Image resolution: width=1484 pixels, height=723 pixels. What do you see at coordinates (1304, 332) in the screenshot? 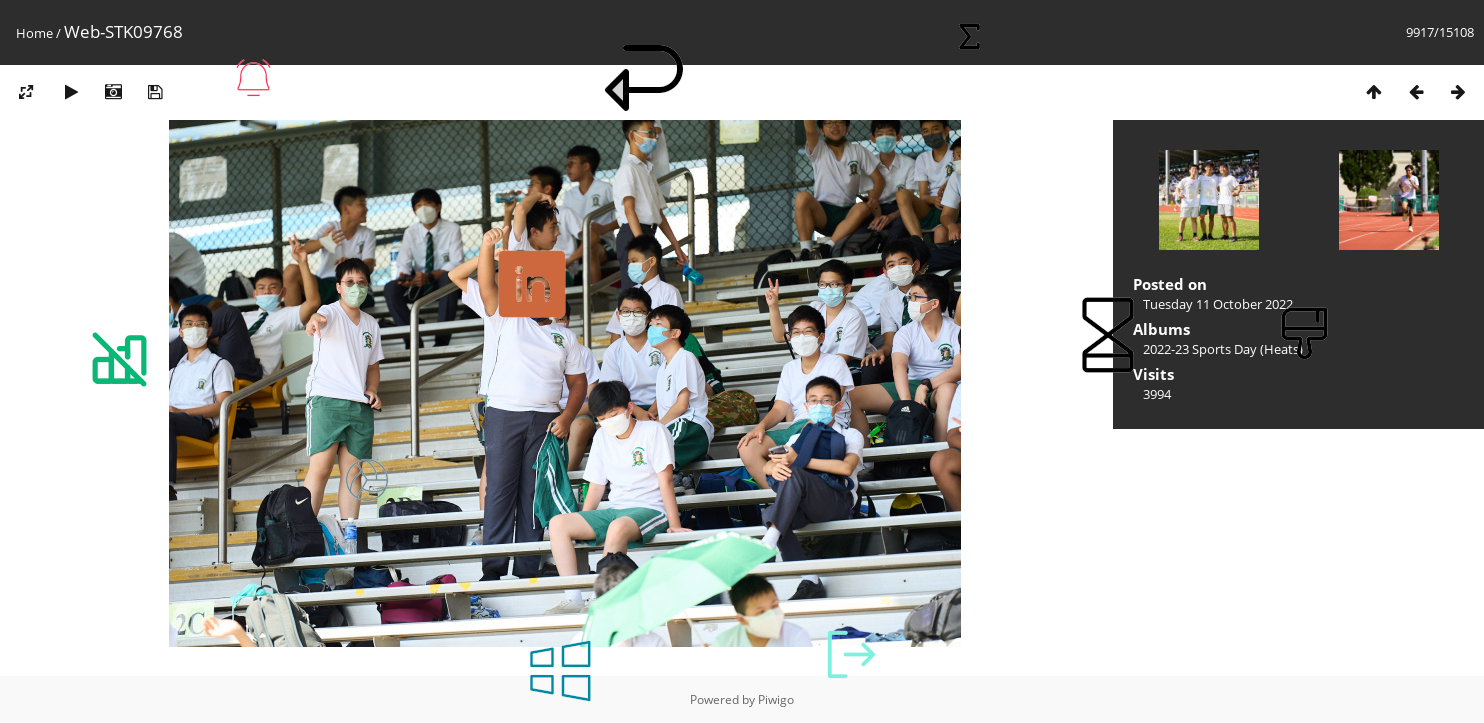
I see `access painting or drawing tools` at bounding box center [1304, 332].